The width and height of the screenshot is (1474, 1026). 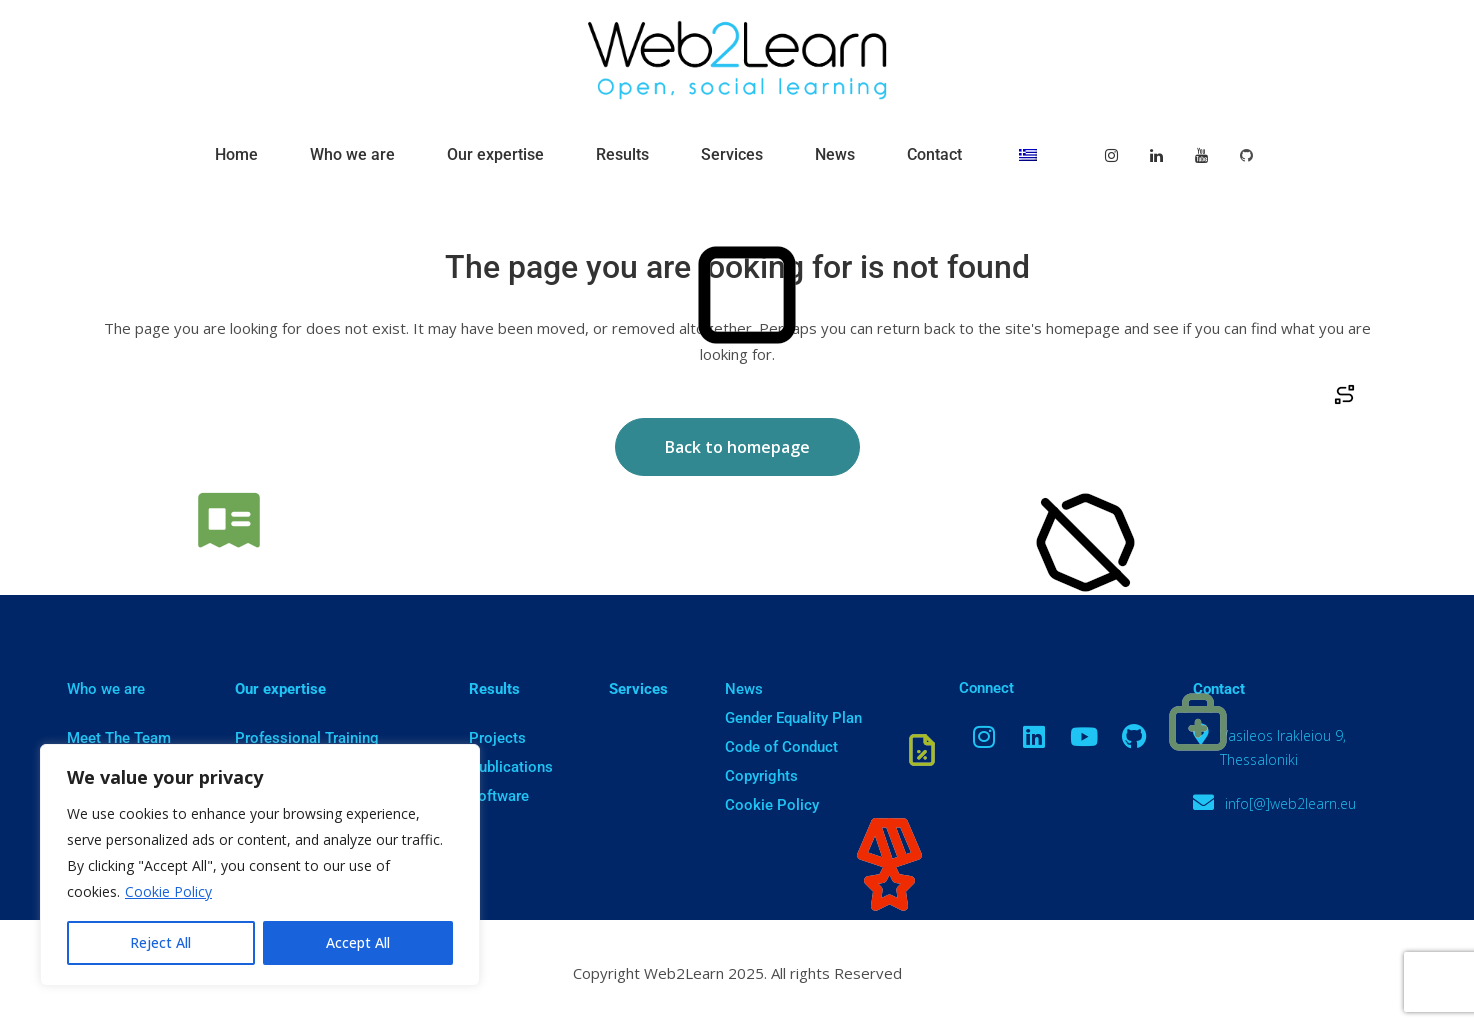 What do you see at coordinates (1344, 394) in the screenshot?
I see `view route between two points` at bounding box center [1344, 394].